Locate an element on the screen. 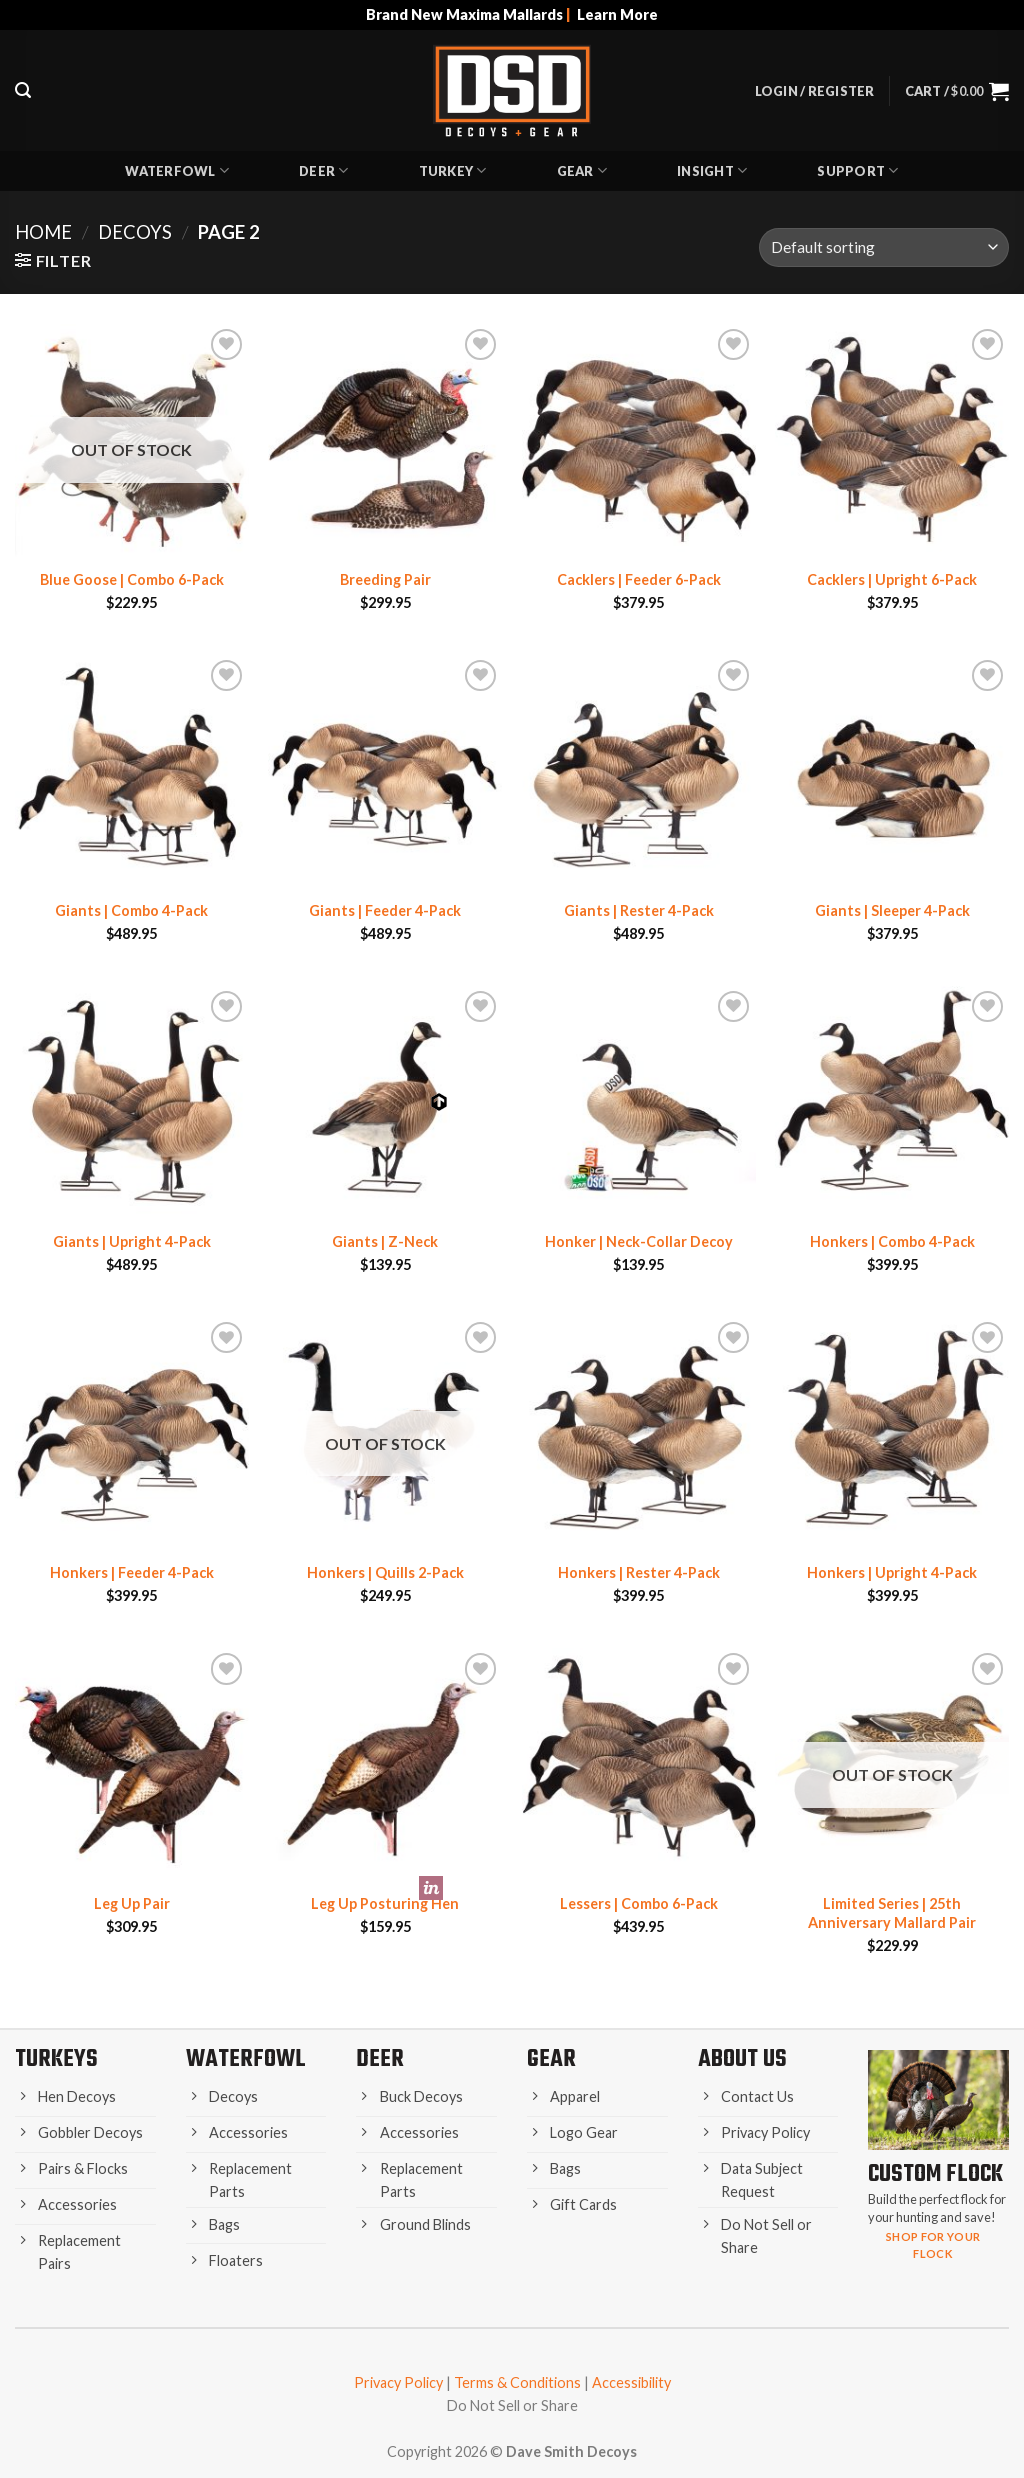 This screenshot has height=2478, width=1024. open InVision app is located at coordinates (431, 1888).